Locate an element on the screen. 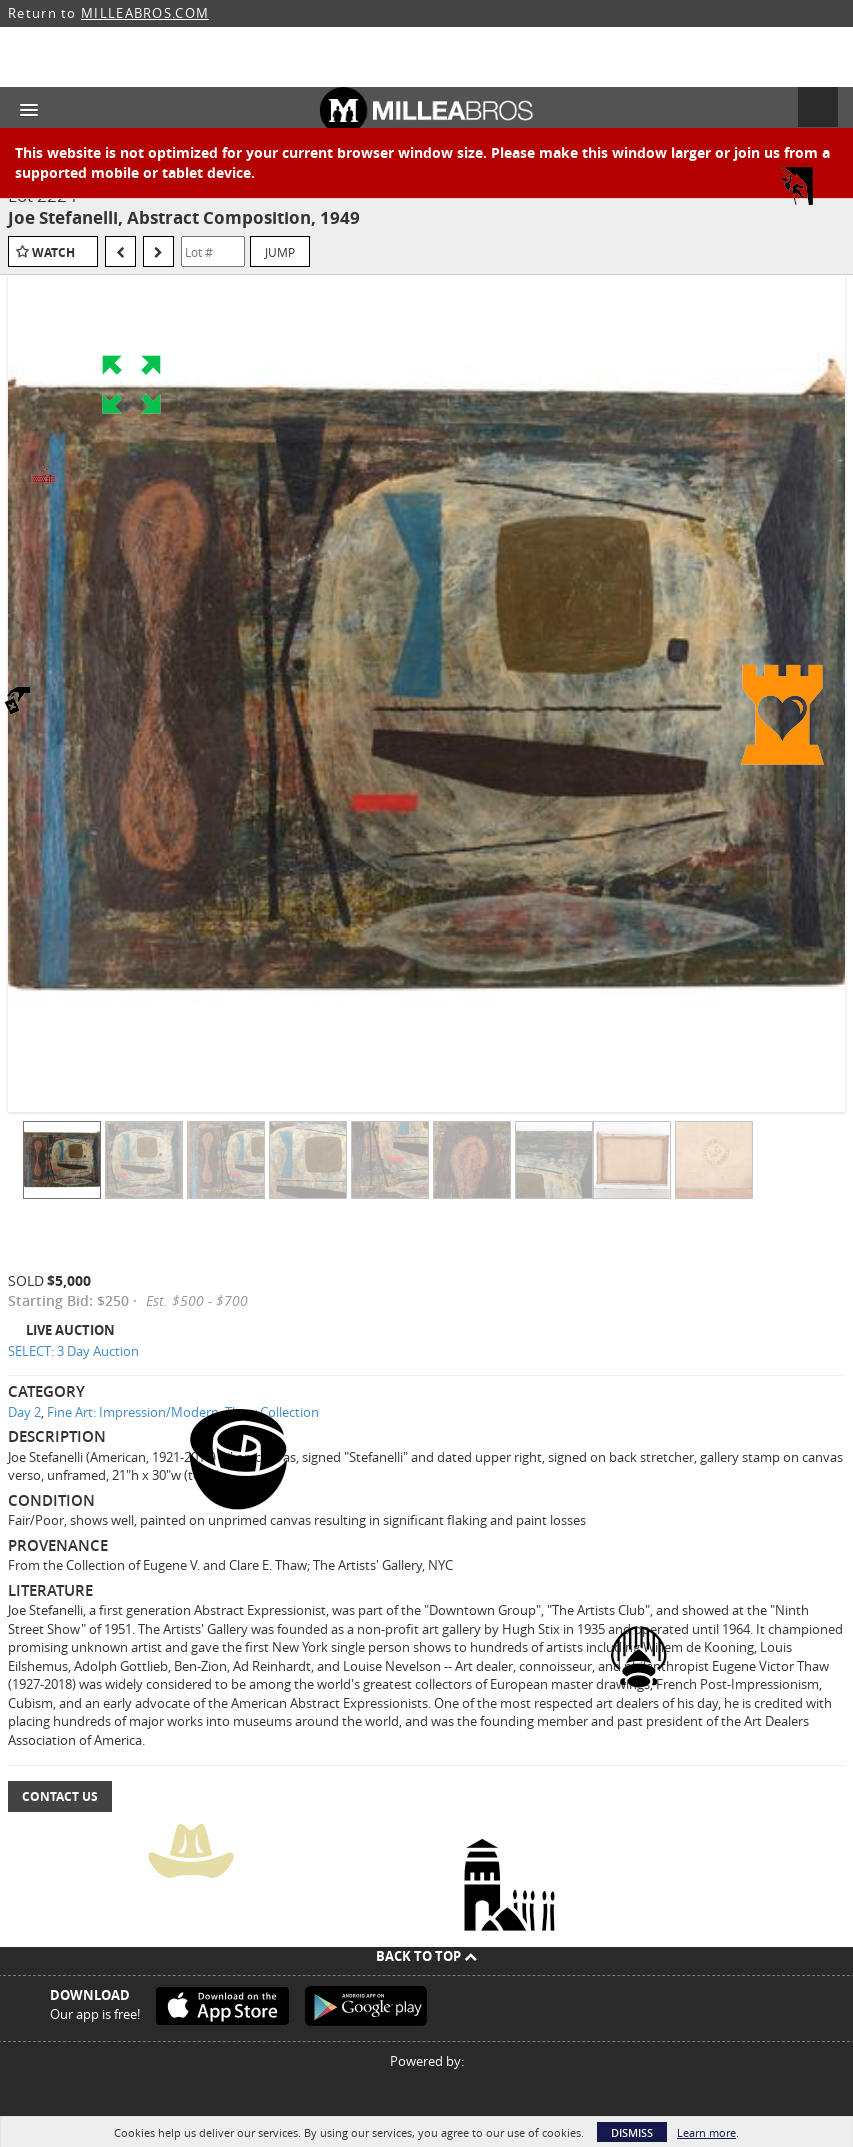 The height and width of the screenshot is (2147, 853). expand content to fullscreen is located at coordinates (131, 384).